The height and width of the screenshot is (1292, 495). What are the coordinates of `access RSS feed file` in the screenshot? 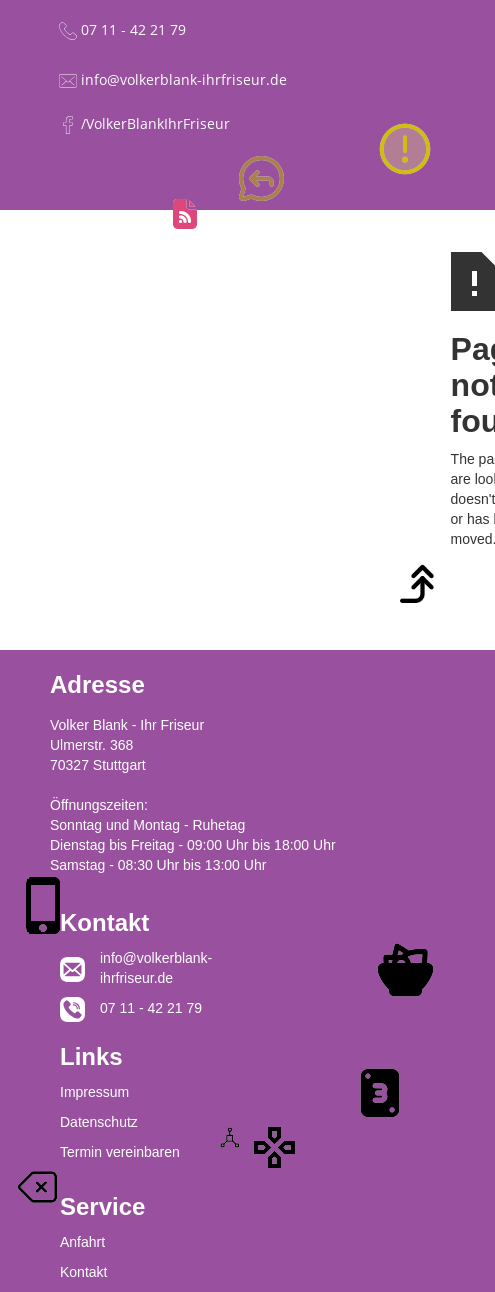 It's located at (185, 214).